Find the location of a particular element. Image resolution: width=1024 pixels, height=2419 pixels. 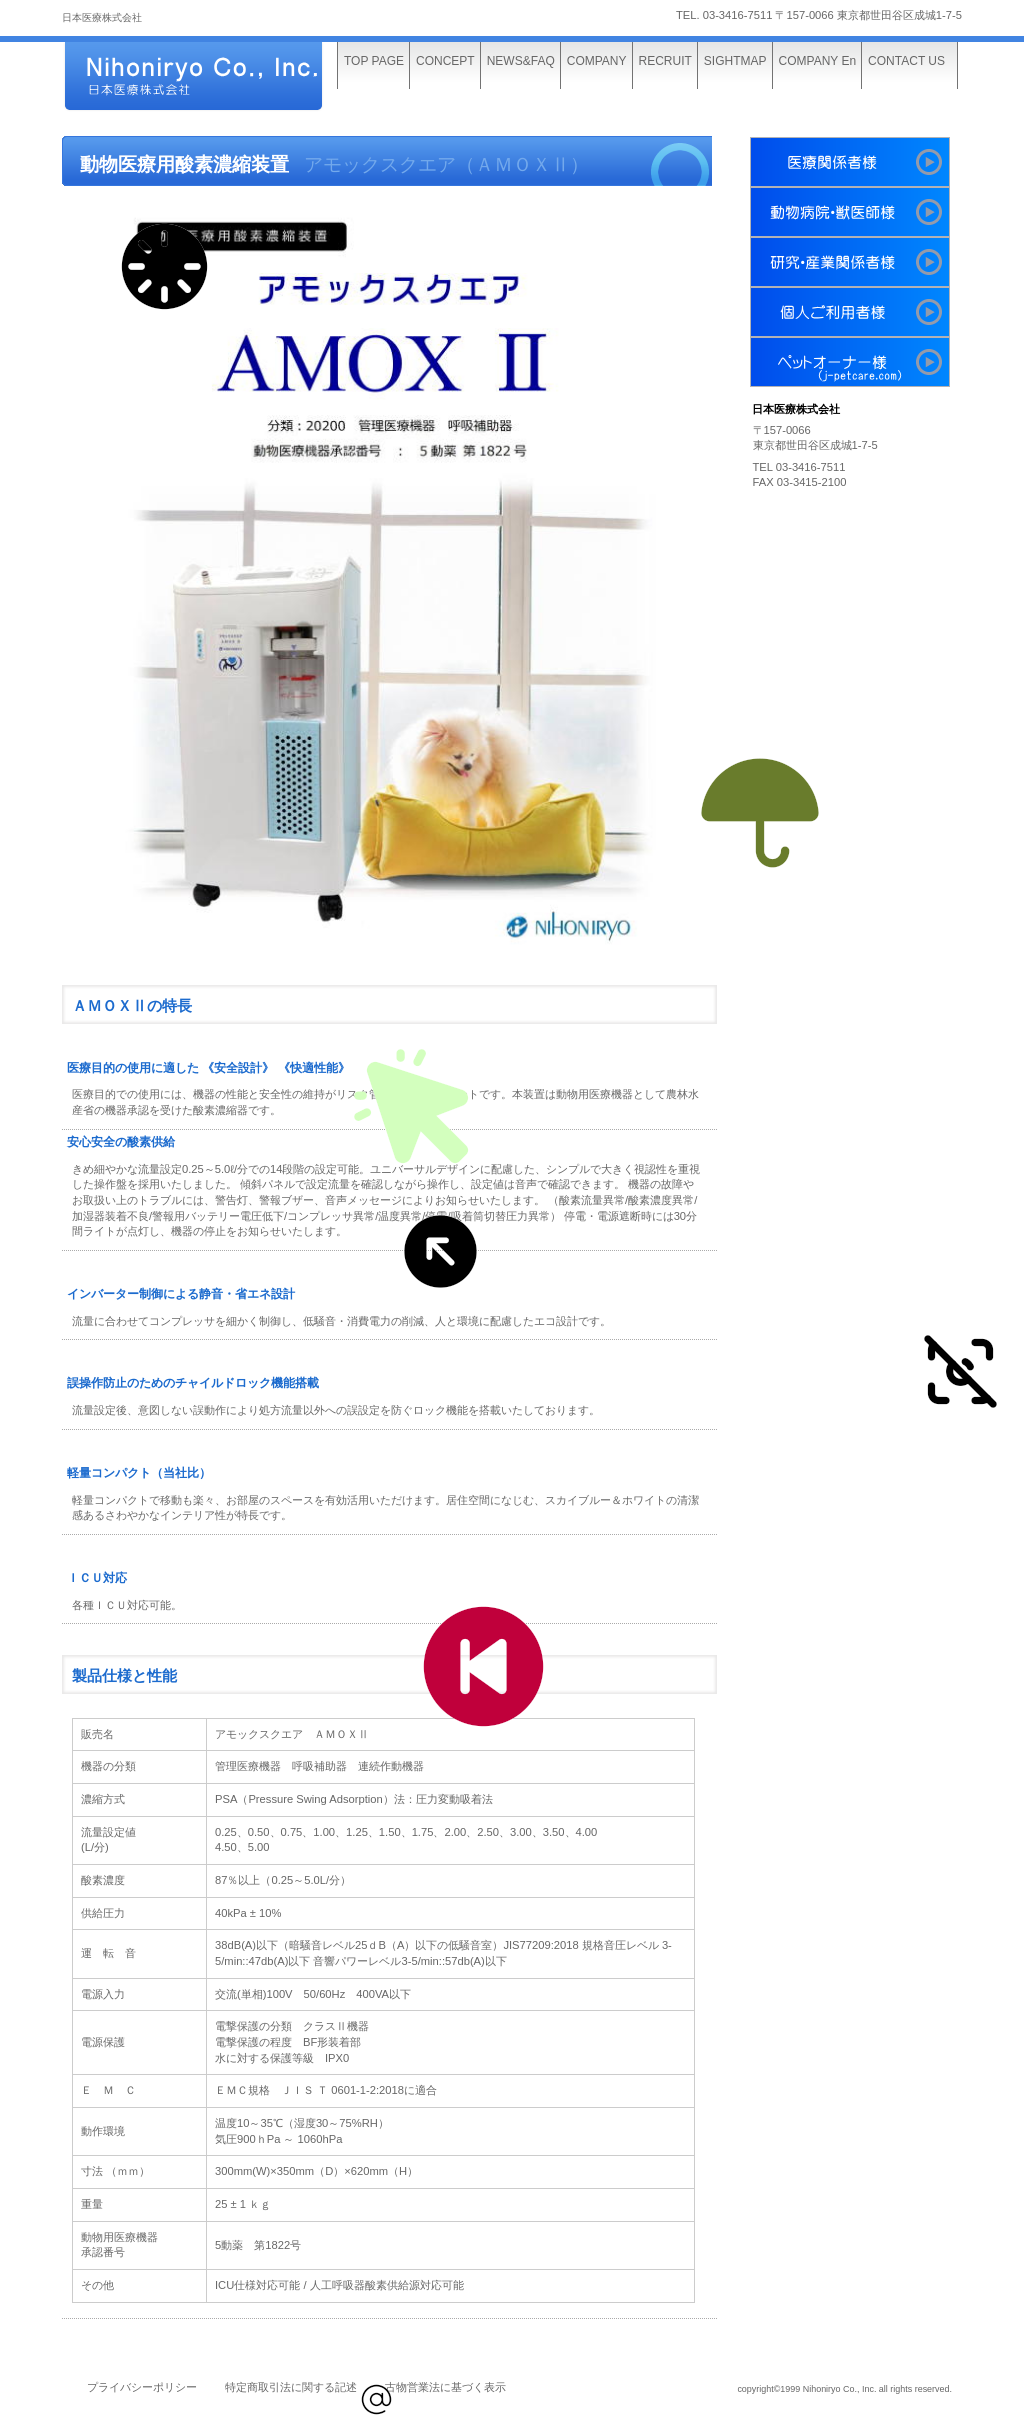

enter or view email address is located at coordinates (376, 2399).